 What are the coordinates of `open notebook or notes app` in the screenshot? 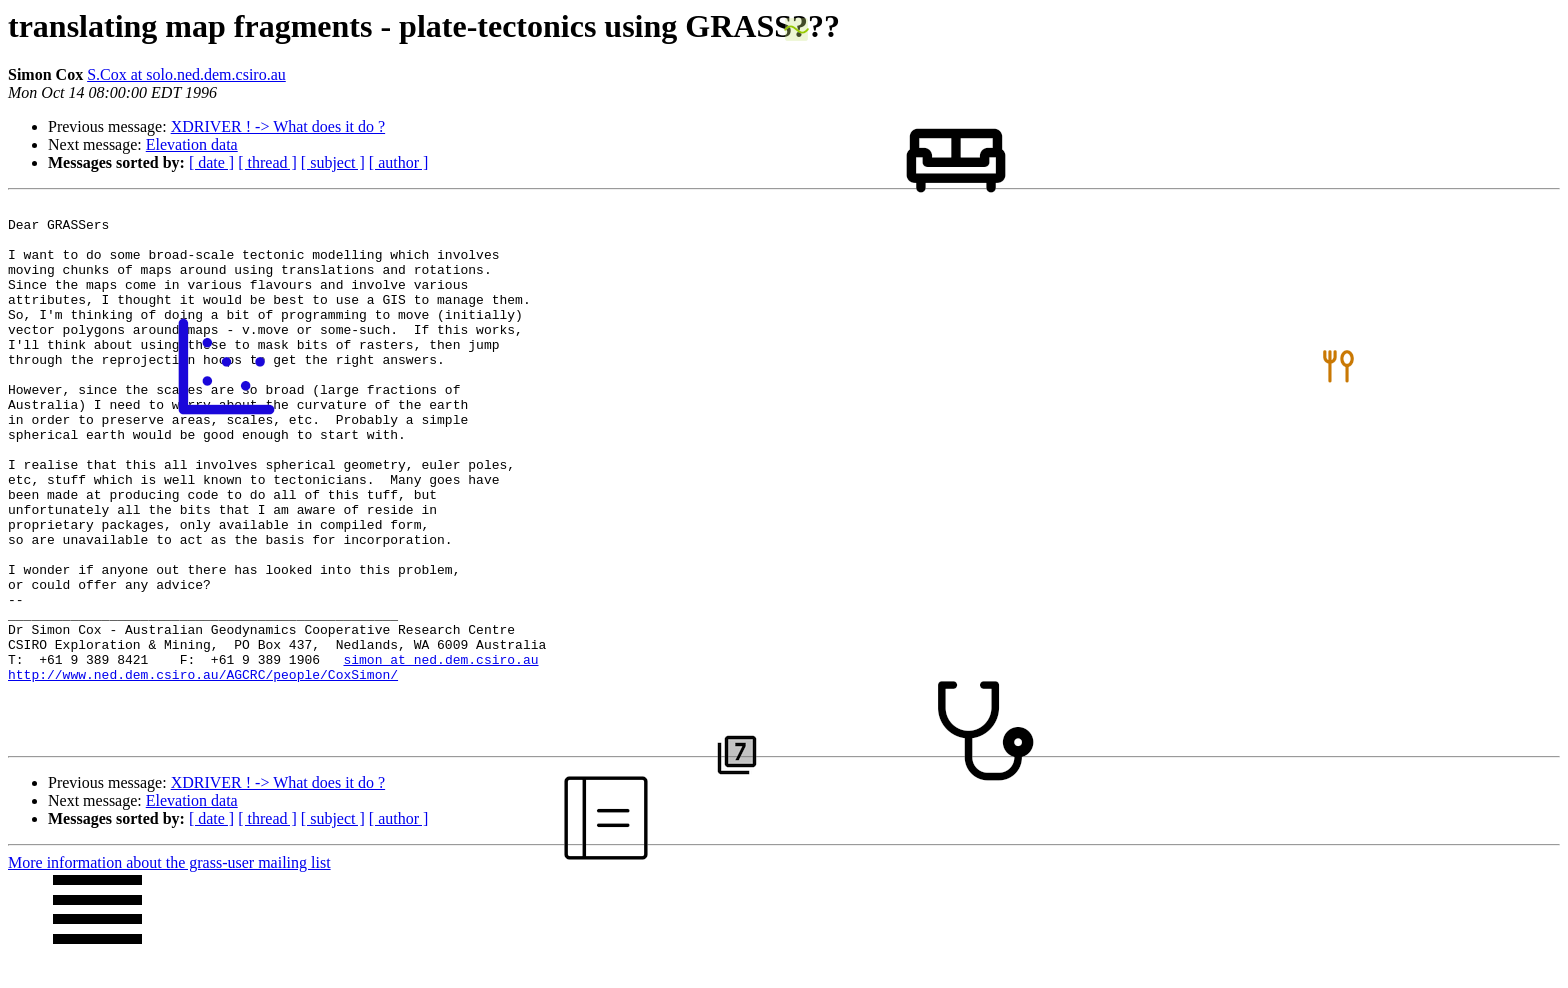 It's located at (606, 818).